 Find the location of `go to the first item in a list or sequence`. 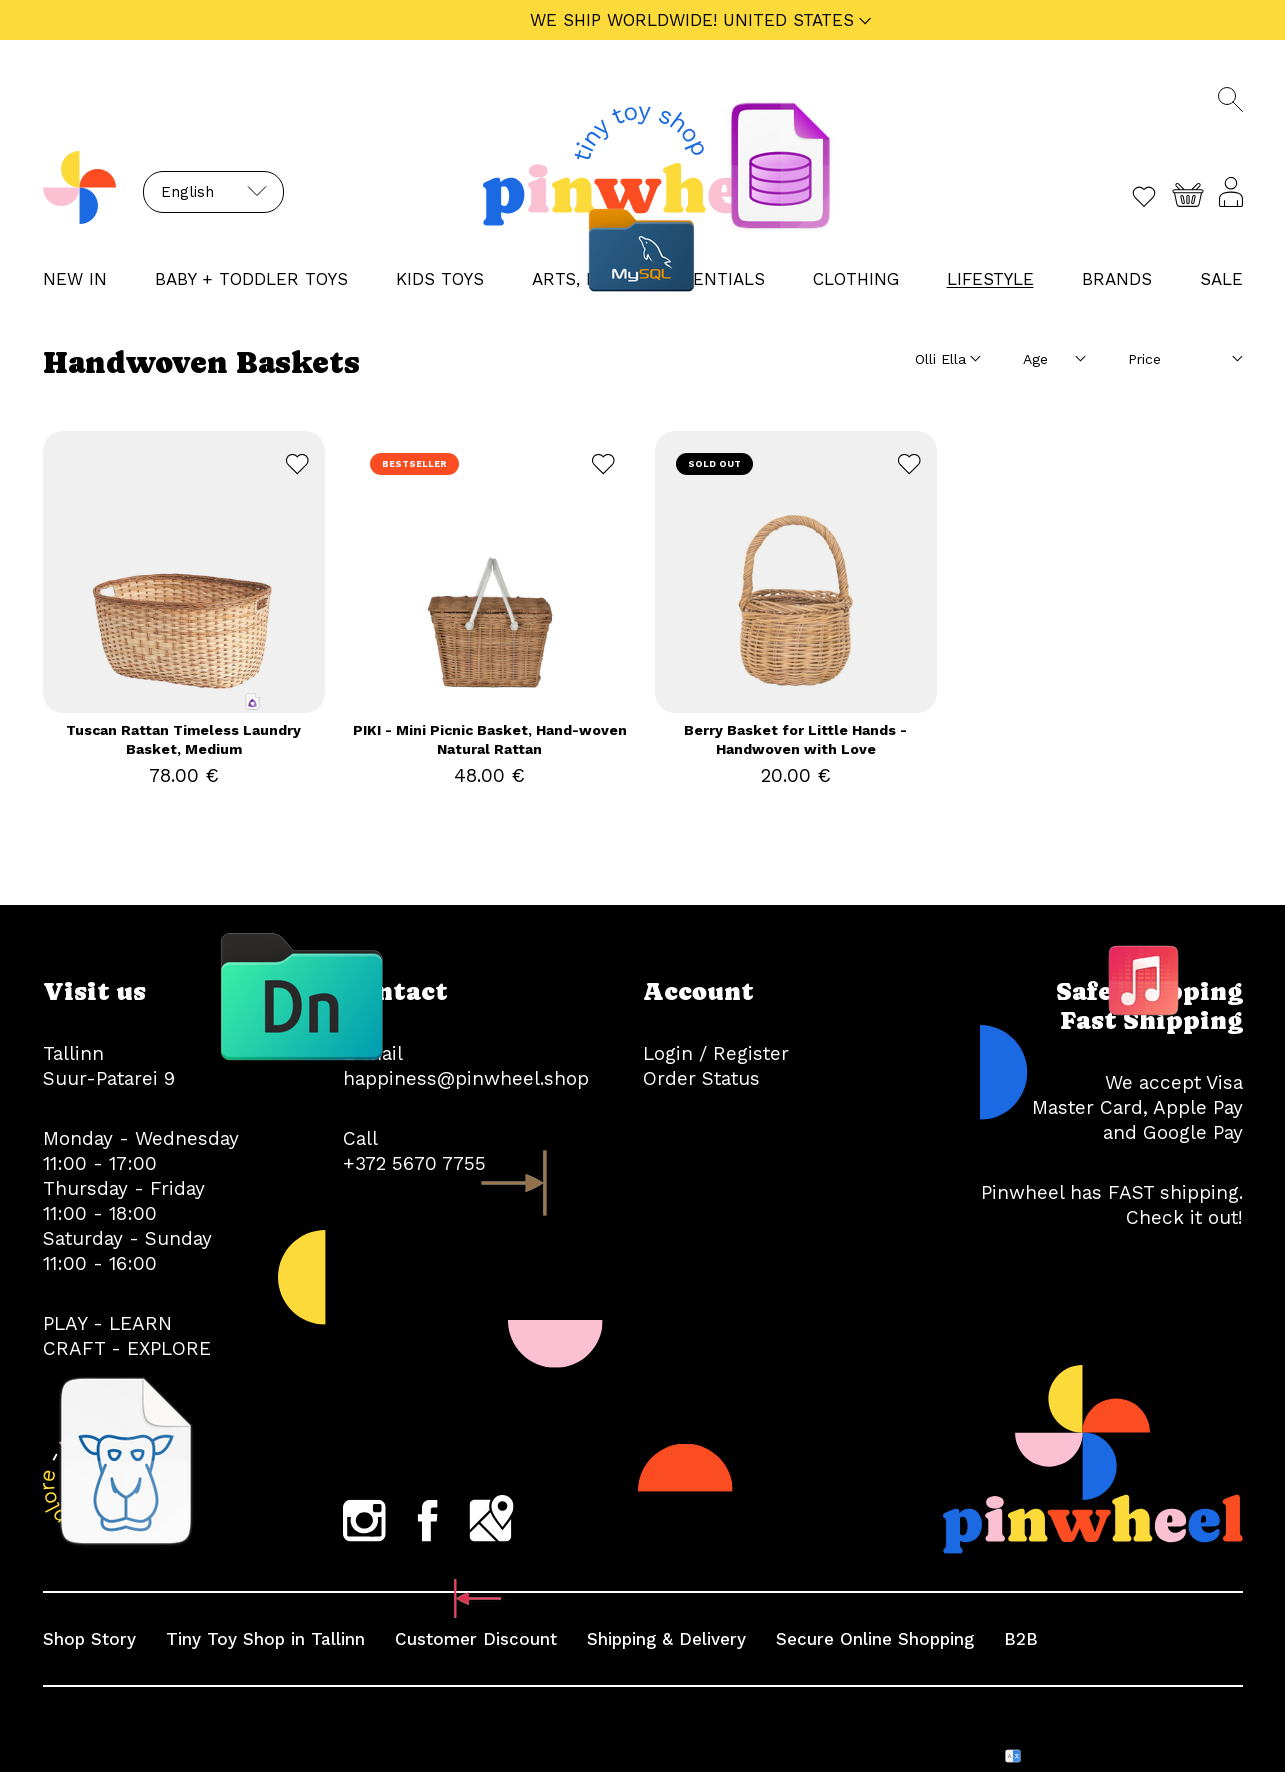

go to the first item in a list or sequence is located at coordinates (477, 1598).